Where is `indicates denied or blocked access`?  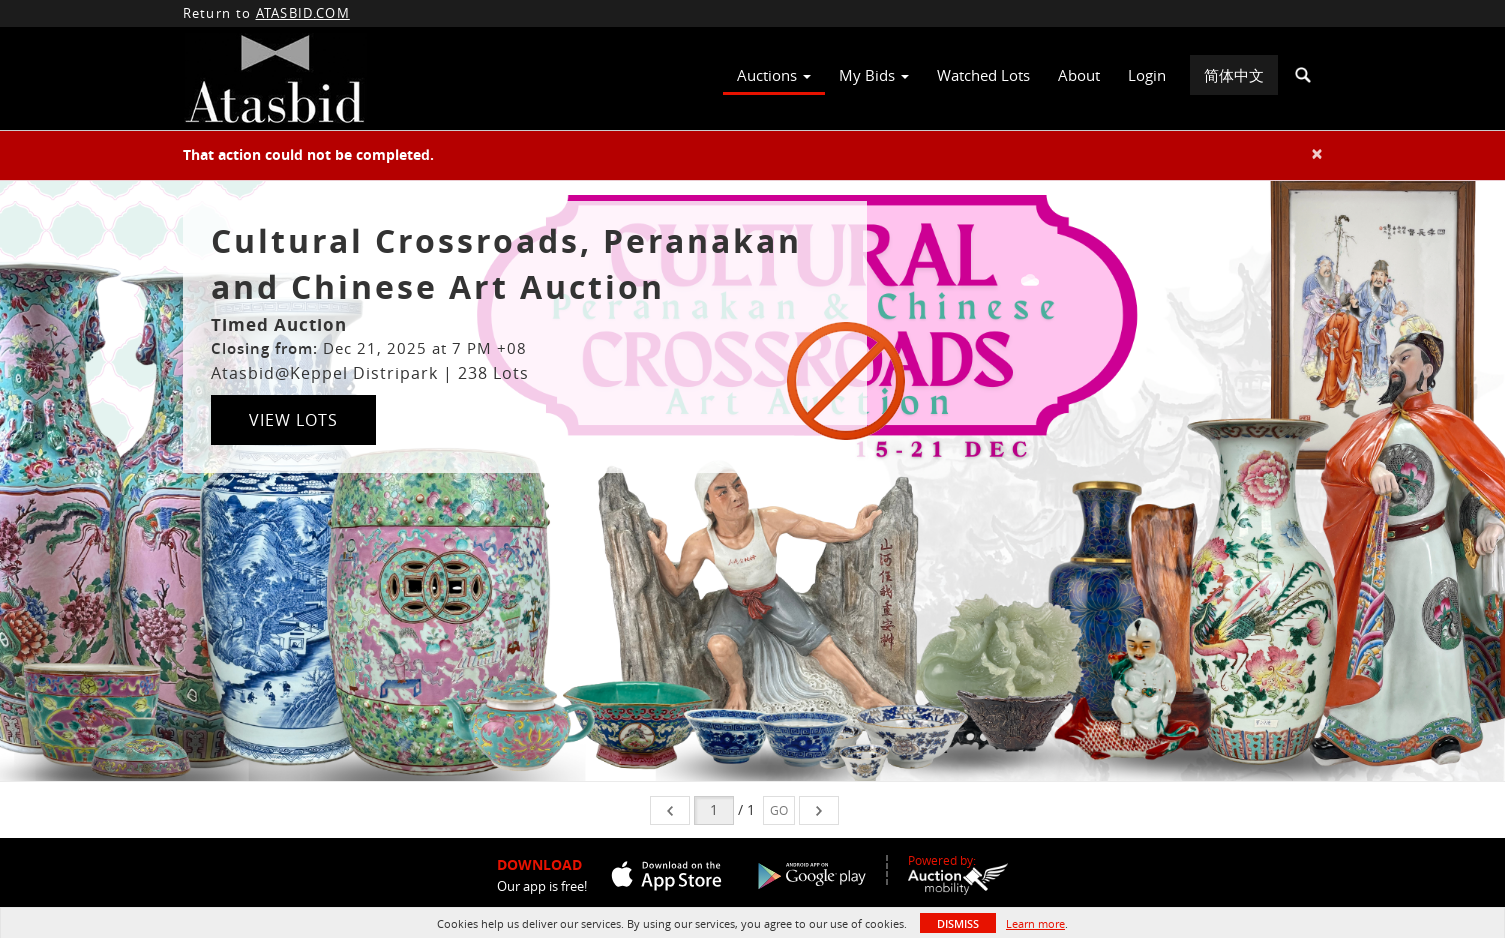
indicates denied or blocked access is located at coordinates (846, 381).